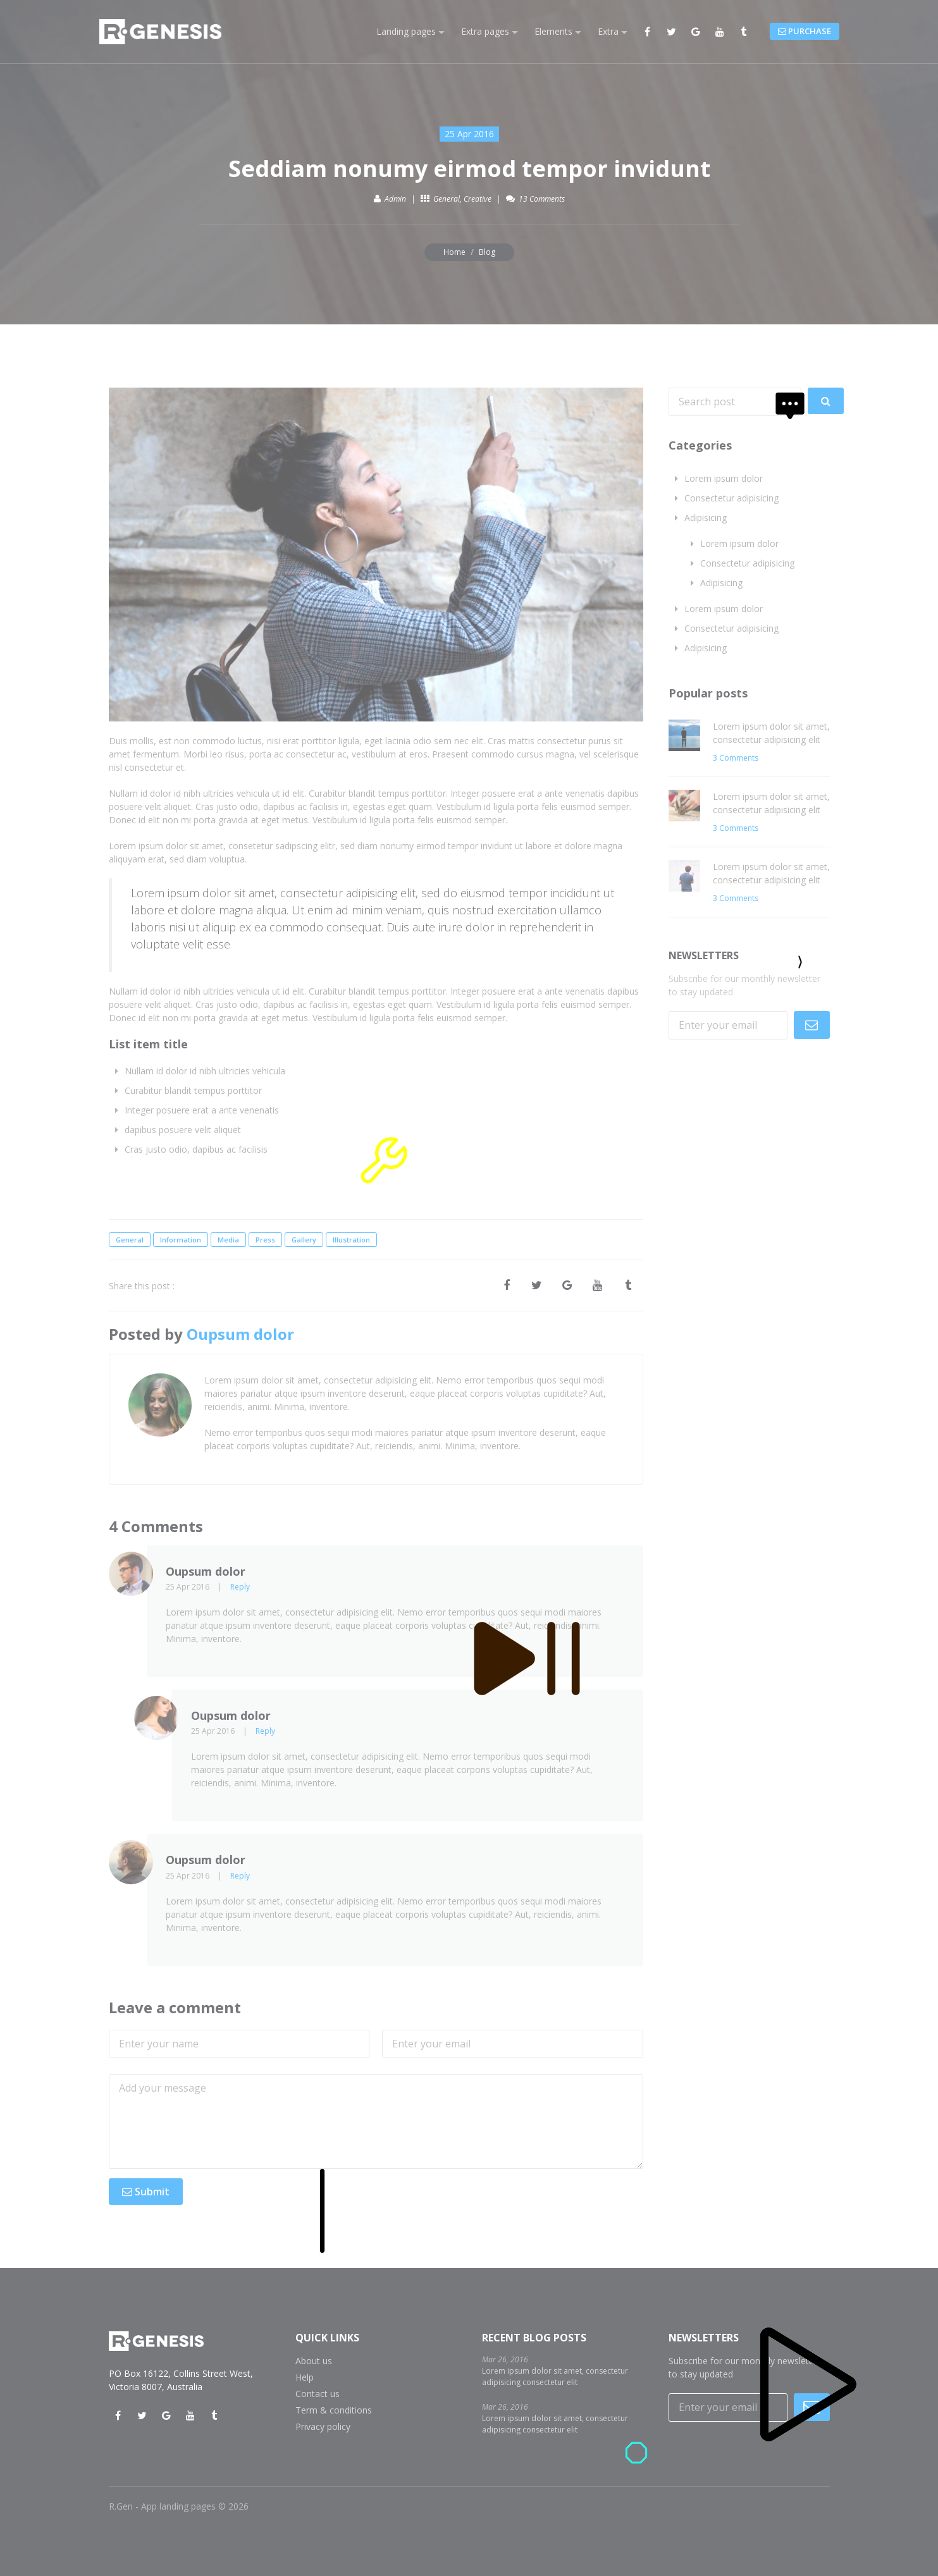 Image resolution: width=938 pixels, height=2576 pixels. What do you see at coordinates (636, 2453) in the screenshot?
I see `generic shape or placeholder icon` at bounding box center [636, 2453].